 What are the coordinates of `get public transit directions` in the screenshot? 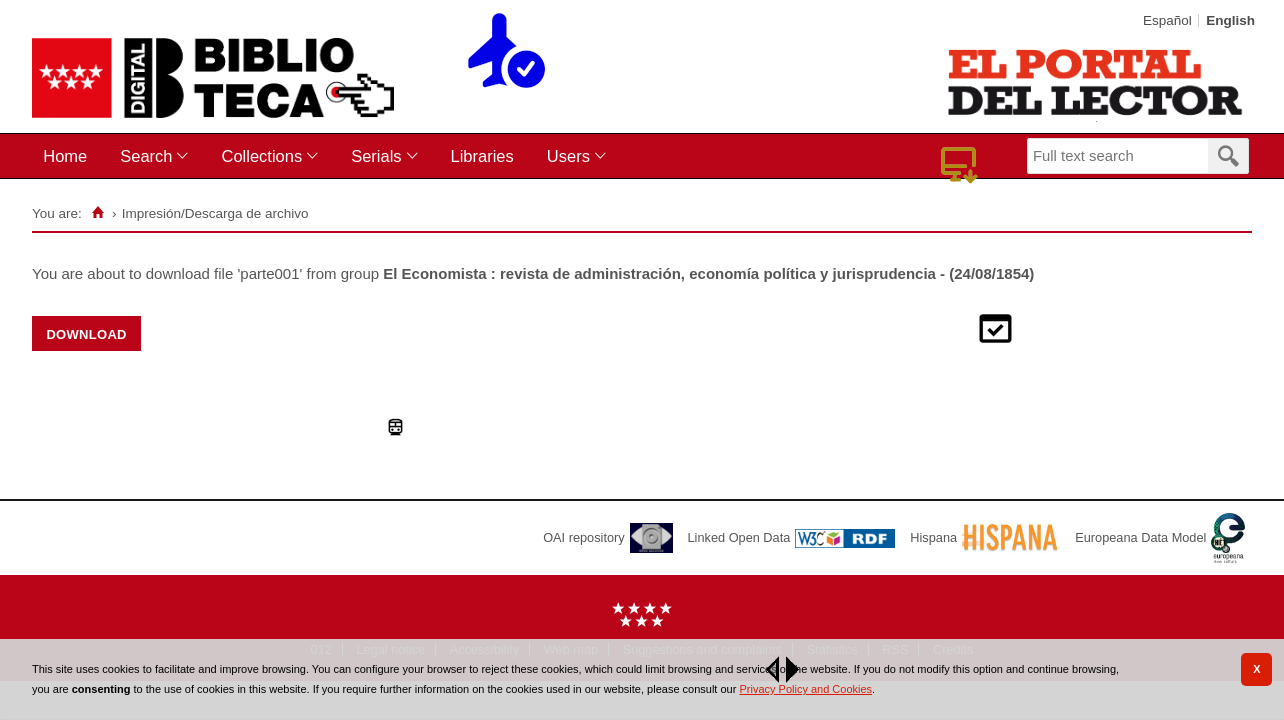 It's located at (395, 427).